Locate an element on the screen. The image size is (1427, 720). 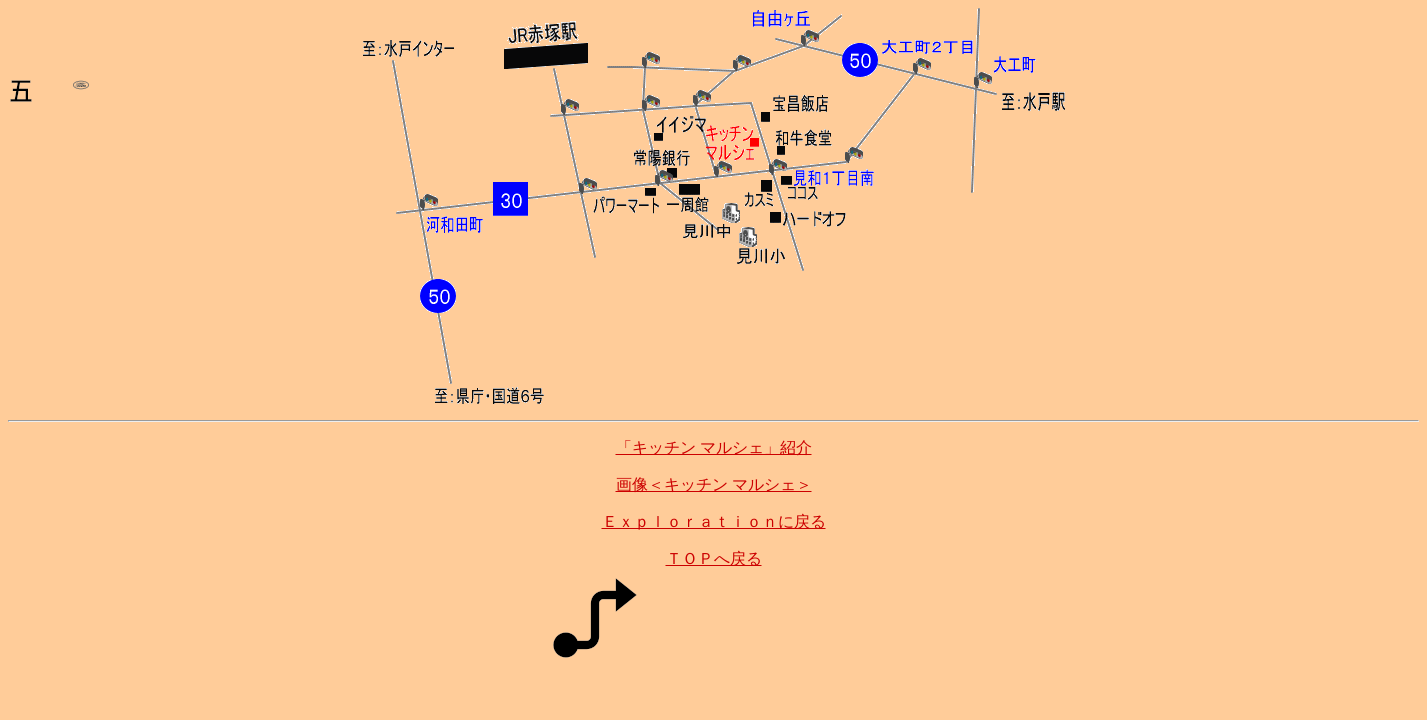
land rover brand logo is located at coordinates (81, 85).